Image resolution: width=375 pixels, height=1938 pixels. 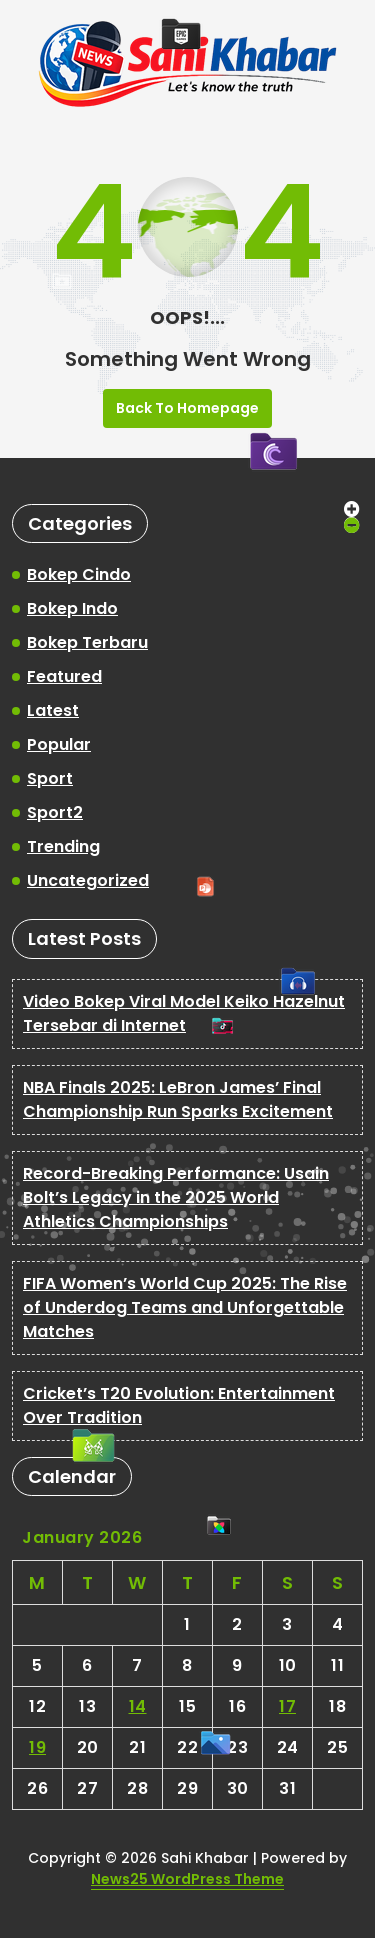 What do you see at coordinates (181, 35) in the screenshot?
I see `open epic games store folder` at bounding box center [181, 35].